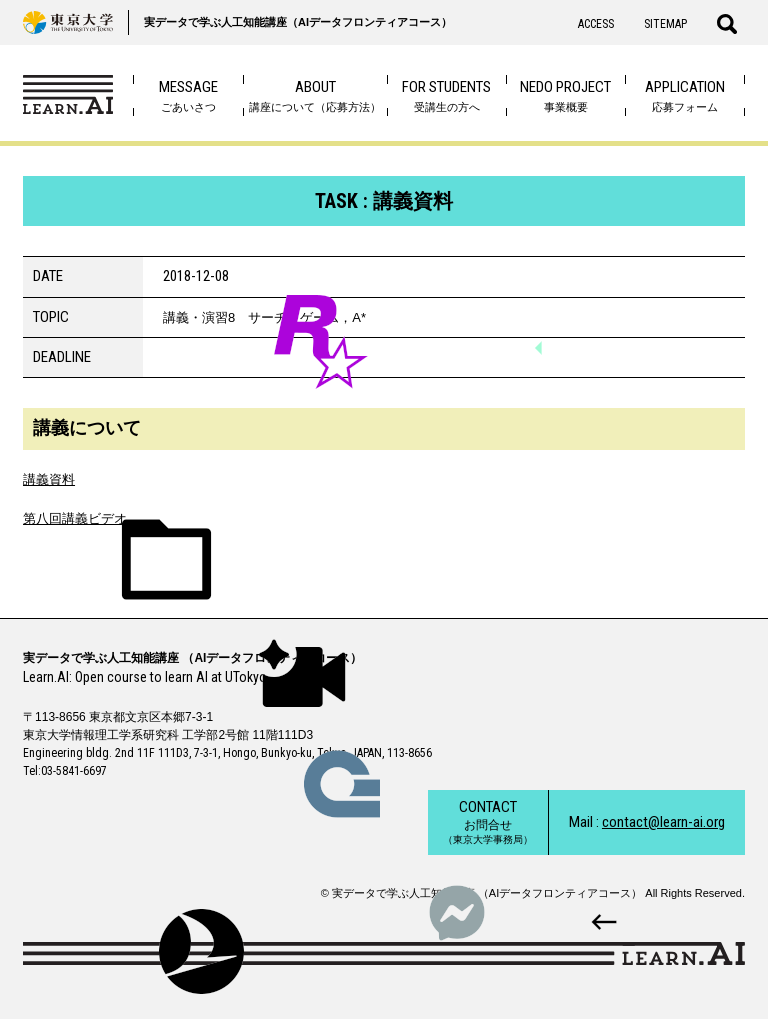  What do you see at coordinates (166, 559) in the screenshot?
I see `open folder to view files` at bounding box center [166, 559].